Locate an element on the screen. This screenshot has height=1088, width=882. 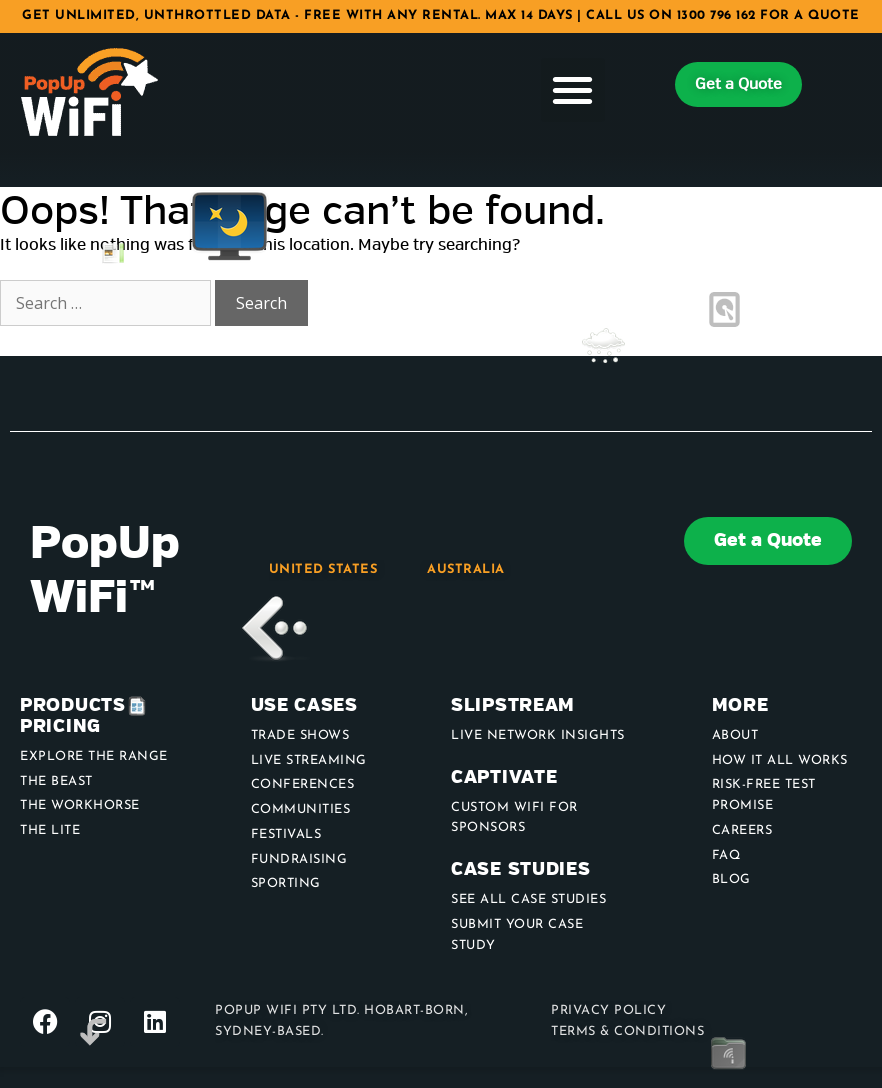
open screensaver settings is located at coordinates (229, 225).